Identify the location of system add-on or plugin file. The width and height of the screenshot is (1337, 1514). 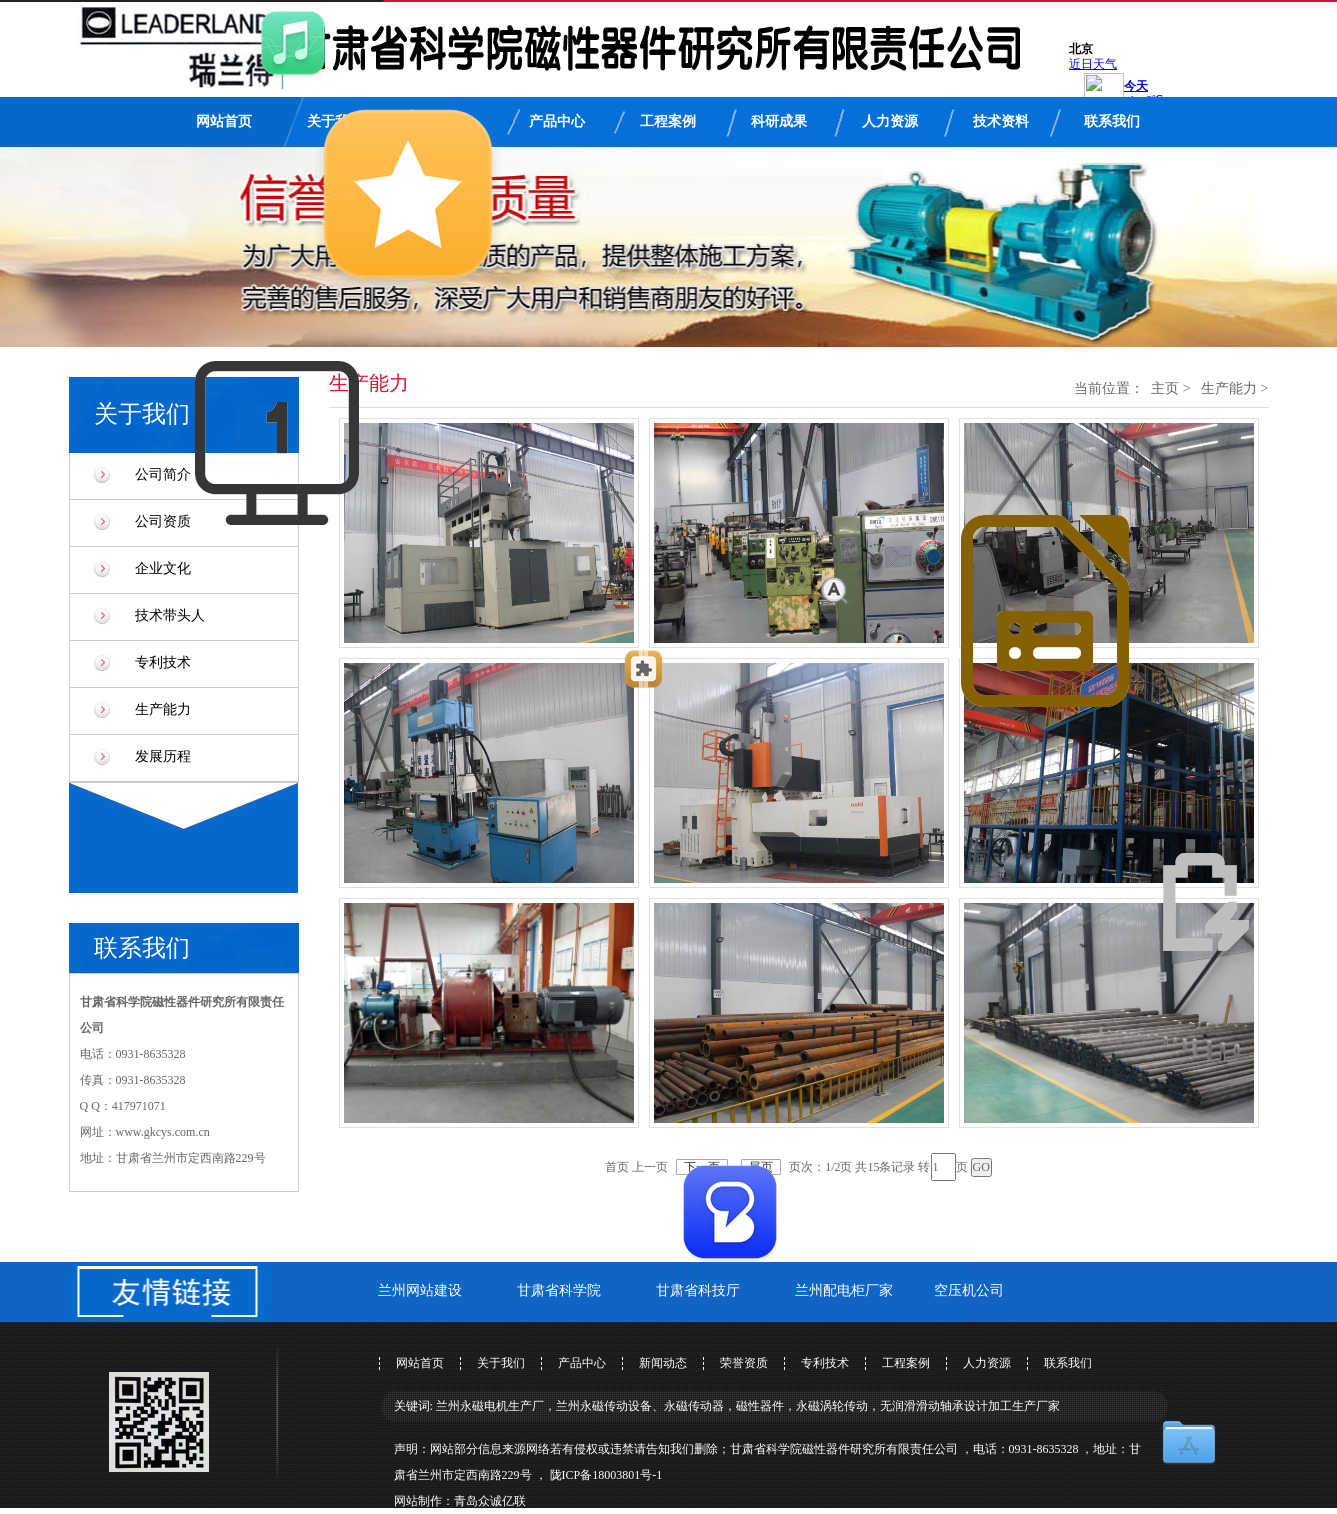
(643, 669).